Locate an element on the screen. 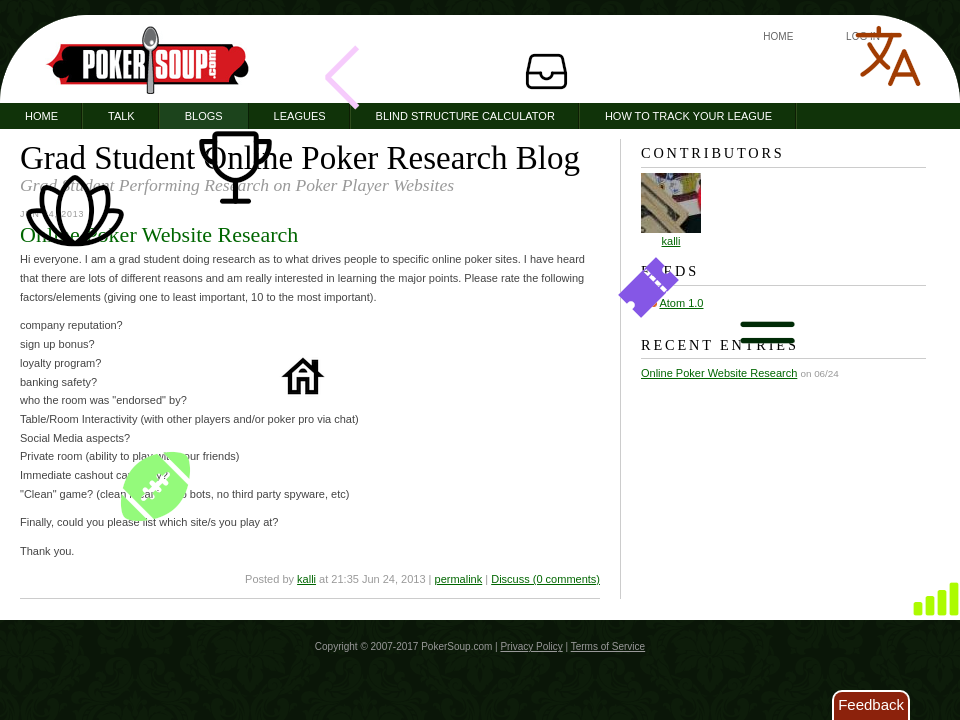 This screenshot has height=720, width=960. change language settings is located at coordinates (888, 56).